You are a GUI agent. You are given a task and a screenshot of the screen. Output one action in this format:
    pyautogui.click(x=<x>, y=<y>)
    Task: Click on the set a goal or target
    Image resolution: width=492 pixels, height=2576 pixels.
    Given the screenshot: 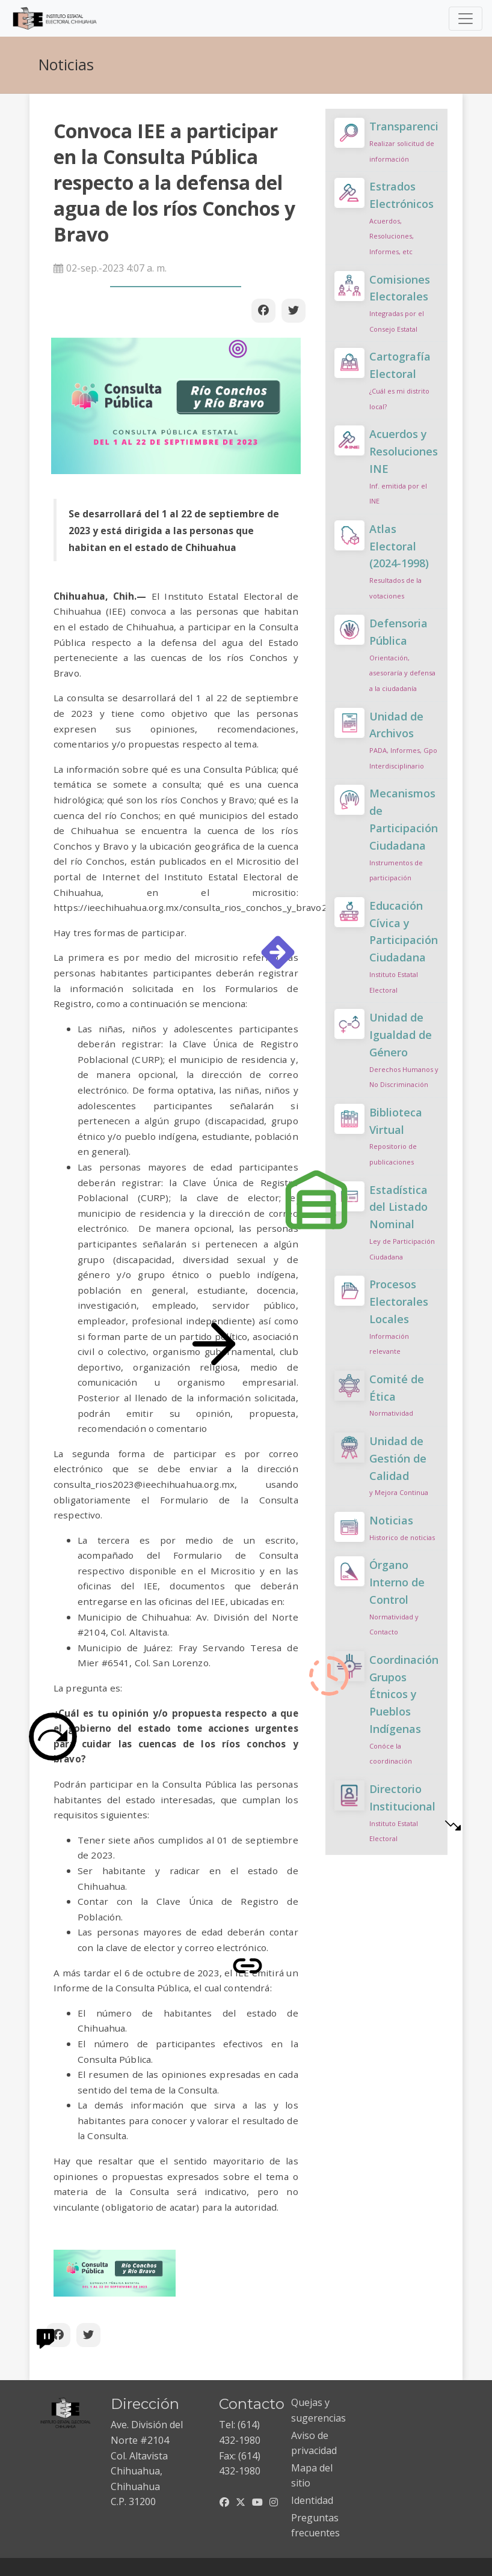 What is the action you would take?
    pyautogui.click(x=238, y=349)
    